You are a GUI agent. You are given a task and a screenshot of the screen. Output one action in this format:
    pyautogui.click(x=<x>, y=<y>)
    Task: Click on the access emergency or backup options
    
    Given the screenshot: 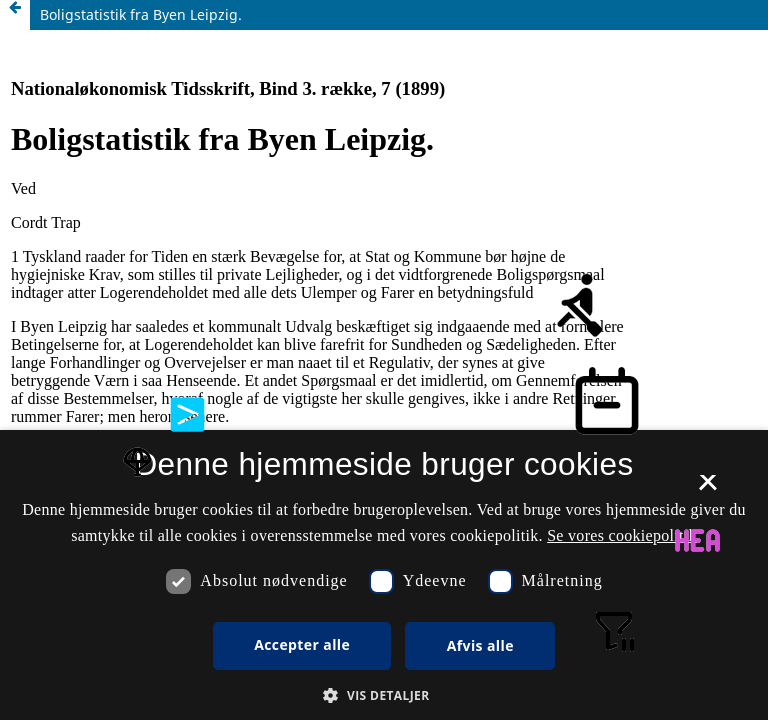 What is the action you would take?
    pyautogui.click(x=137, y=462)
    